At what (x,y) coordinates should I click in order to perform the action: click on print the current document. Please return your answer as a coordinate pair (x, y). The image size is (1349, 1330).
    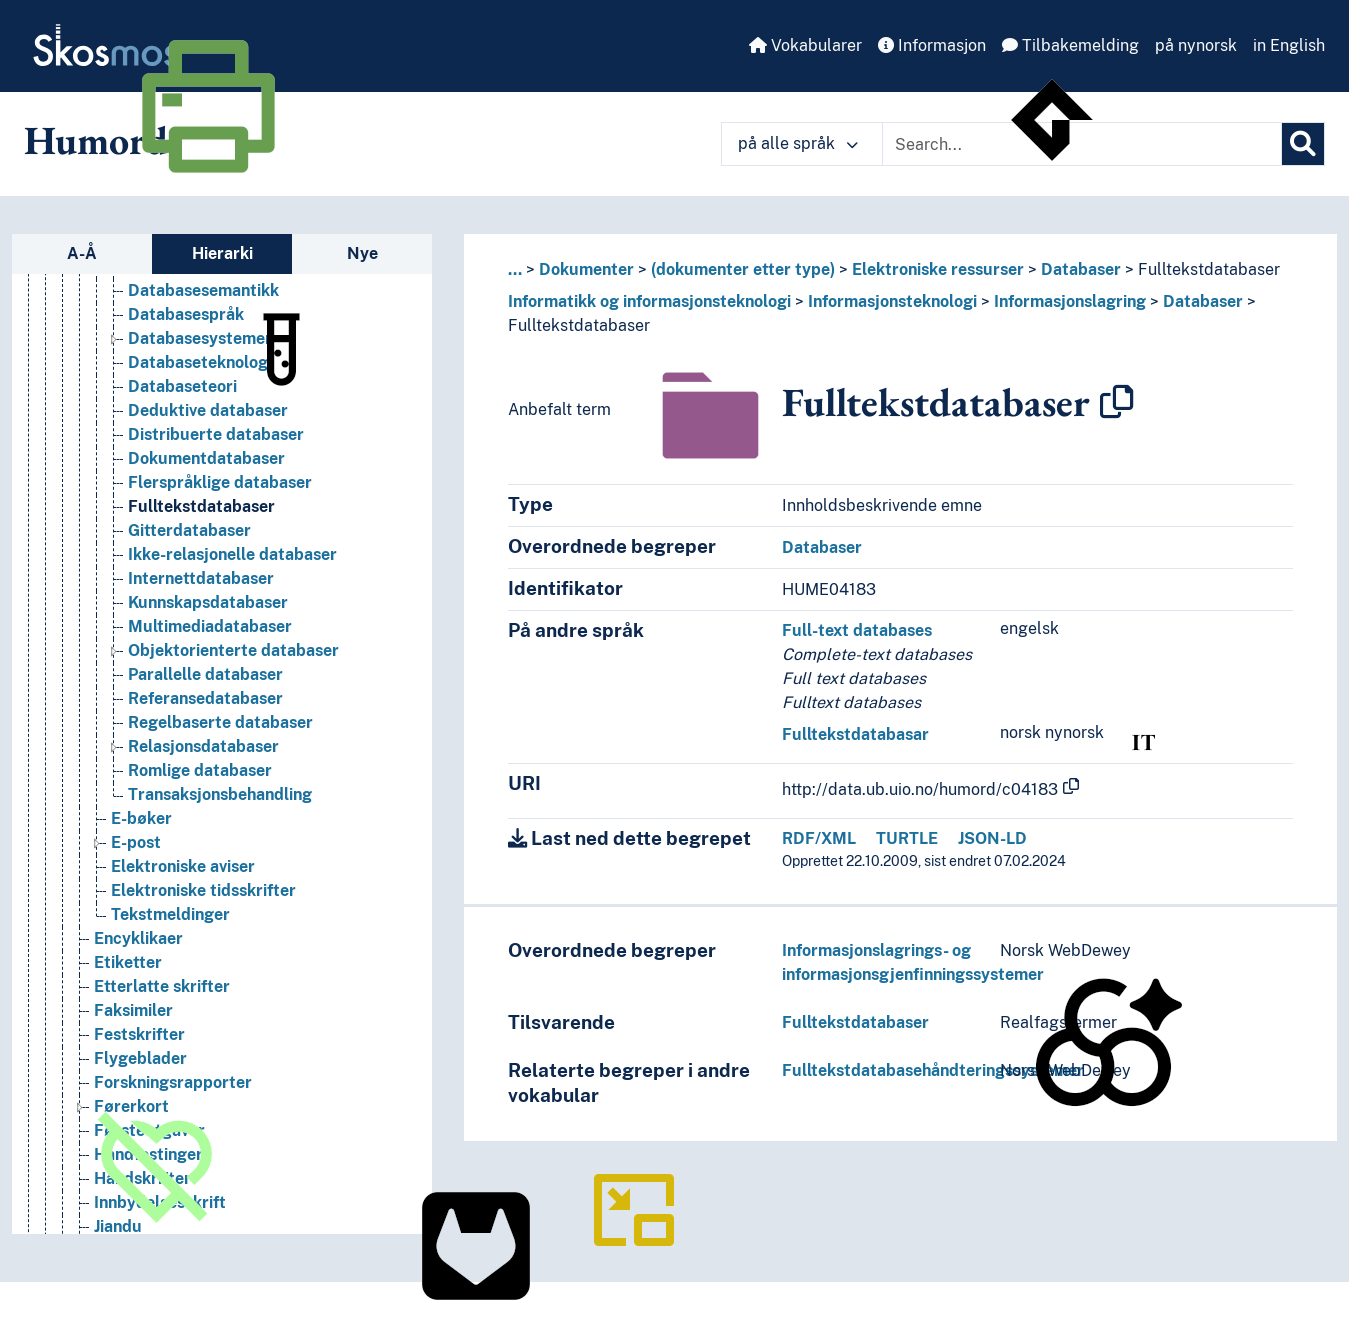
    Looking at the image, I should click on (208, 106).